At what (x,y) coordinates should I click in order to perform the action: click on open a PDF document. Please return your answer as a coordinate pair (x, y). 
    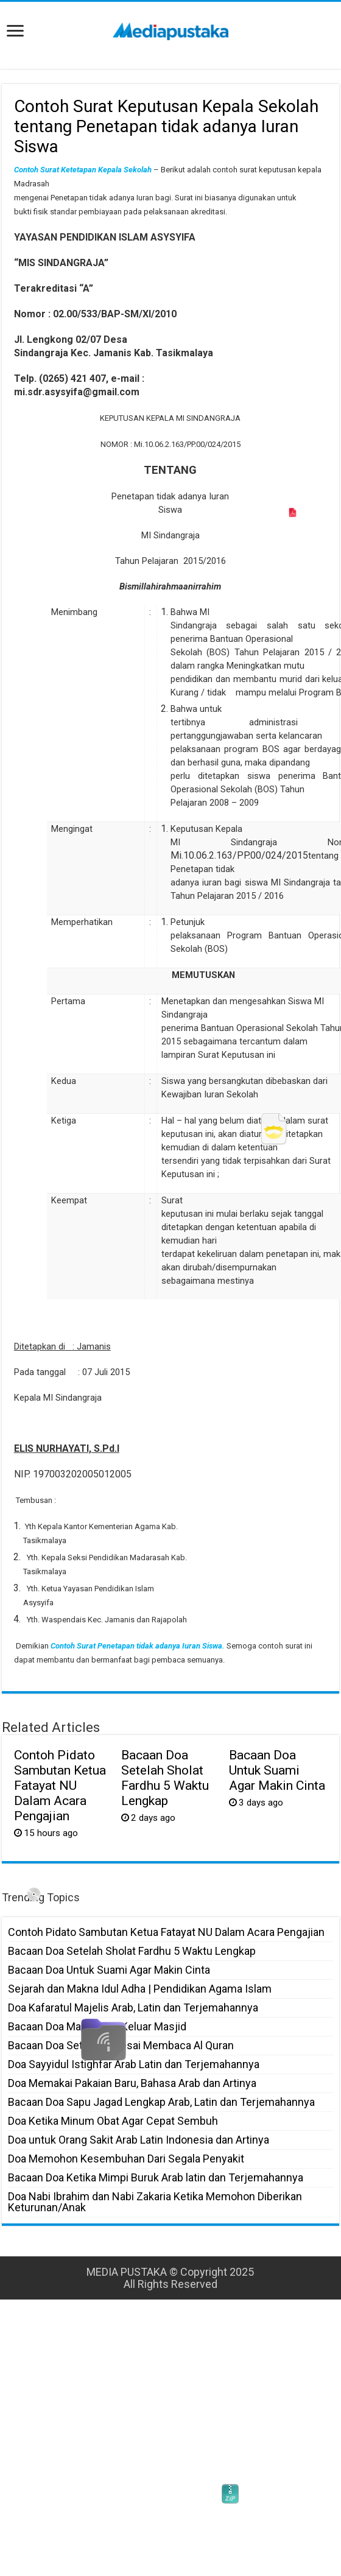
    Looking at the image, I should click on (292, 512).